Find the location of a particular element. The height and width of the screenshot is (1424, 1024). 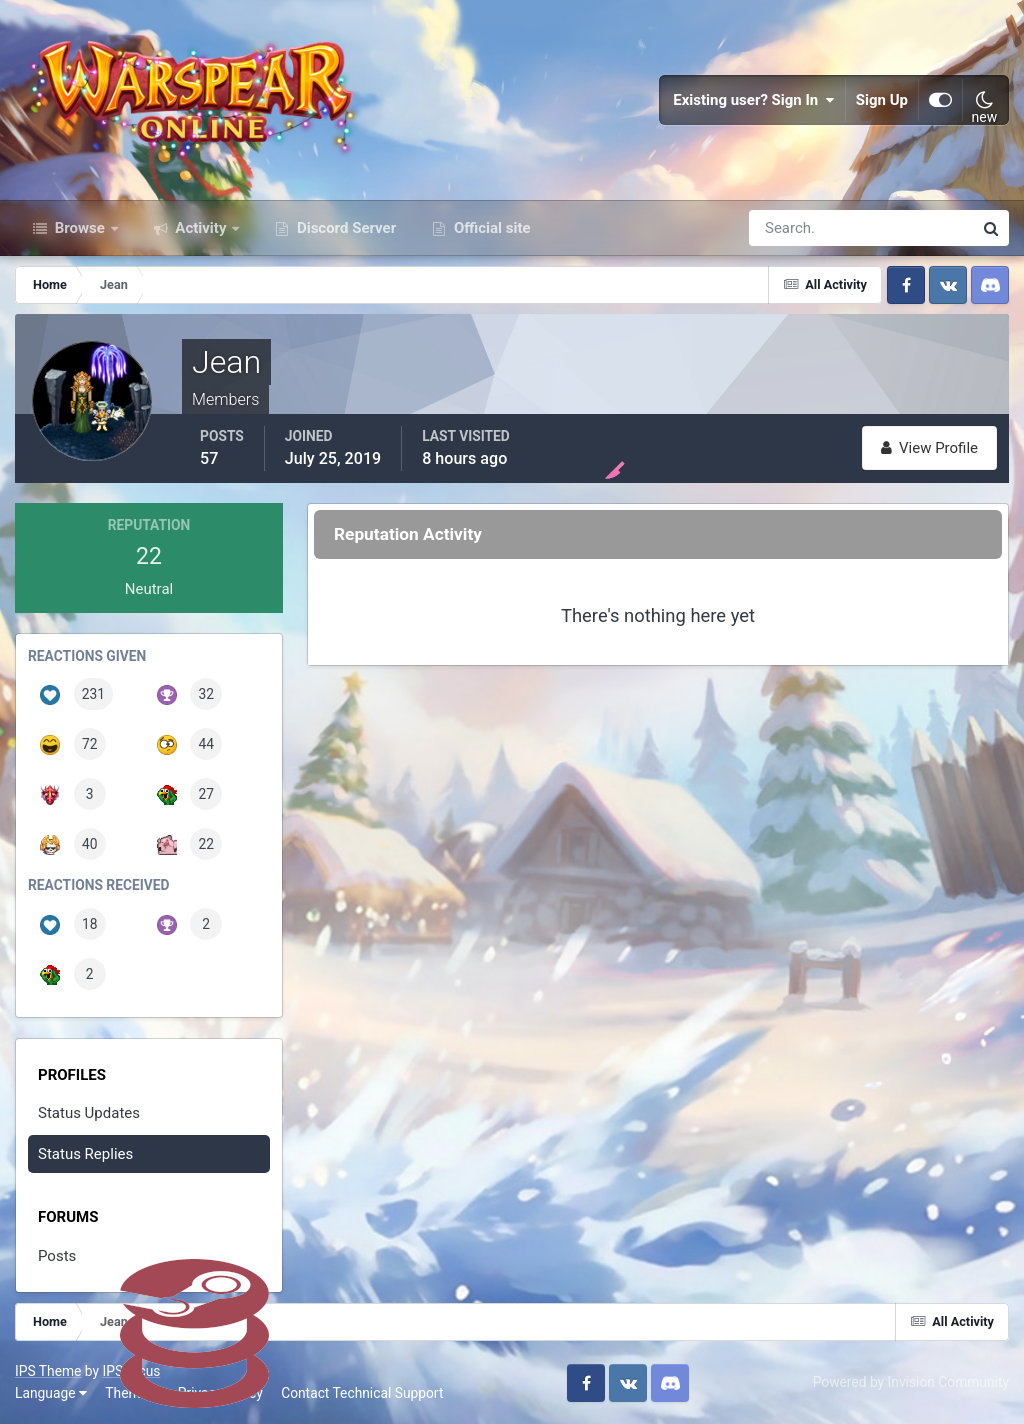

slice or cut selected object is located at coordinates (616, 470).